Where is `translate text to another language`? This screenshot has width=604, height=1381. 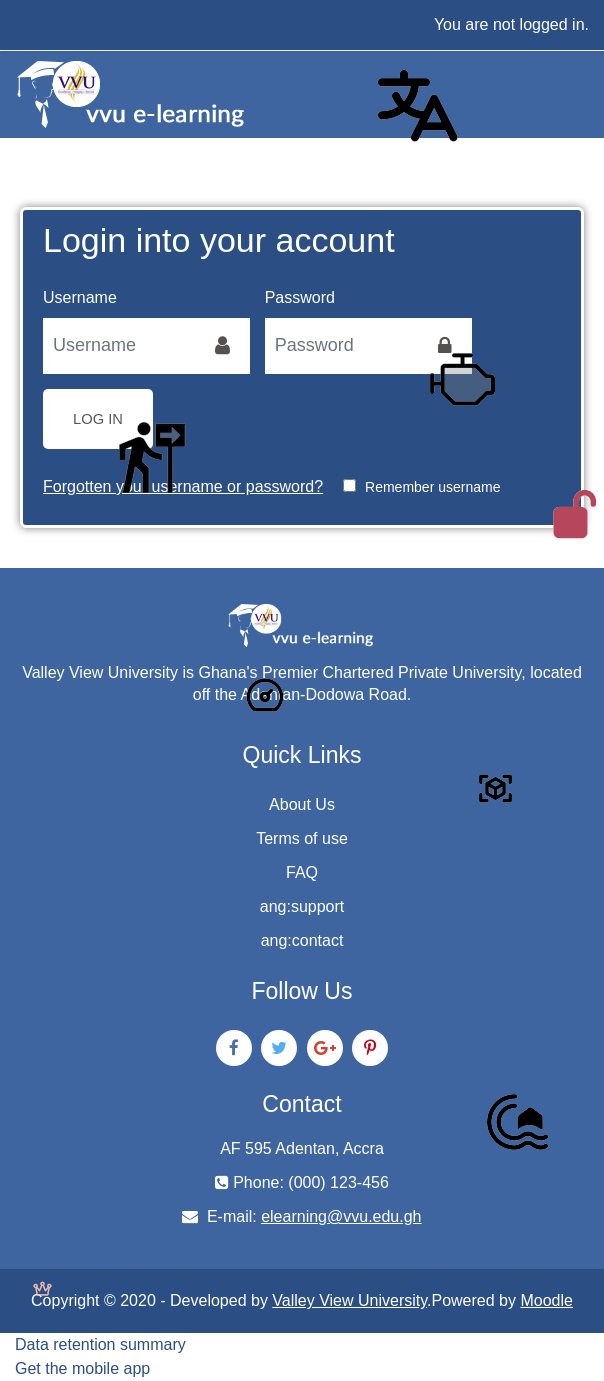 translate text to another language is located at coordinates (415, 107).